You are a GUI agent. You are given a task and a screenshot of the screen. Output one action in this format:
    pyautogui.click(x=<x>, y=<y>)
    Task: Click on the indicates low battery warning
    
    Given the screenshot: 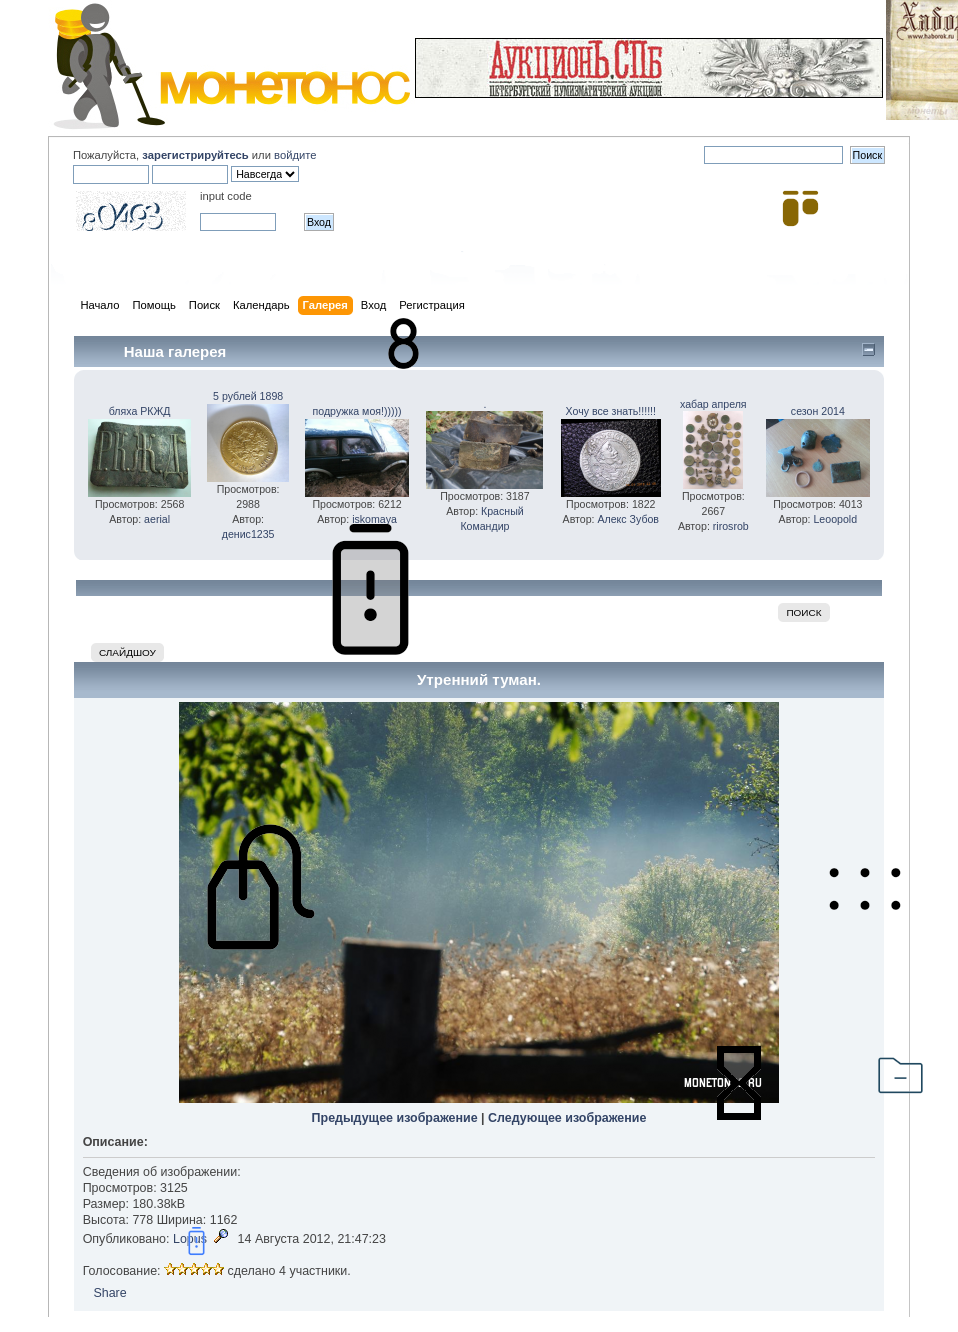 What is the action you would take?
    pyautogui.click(x=196, y=1241)
    